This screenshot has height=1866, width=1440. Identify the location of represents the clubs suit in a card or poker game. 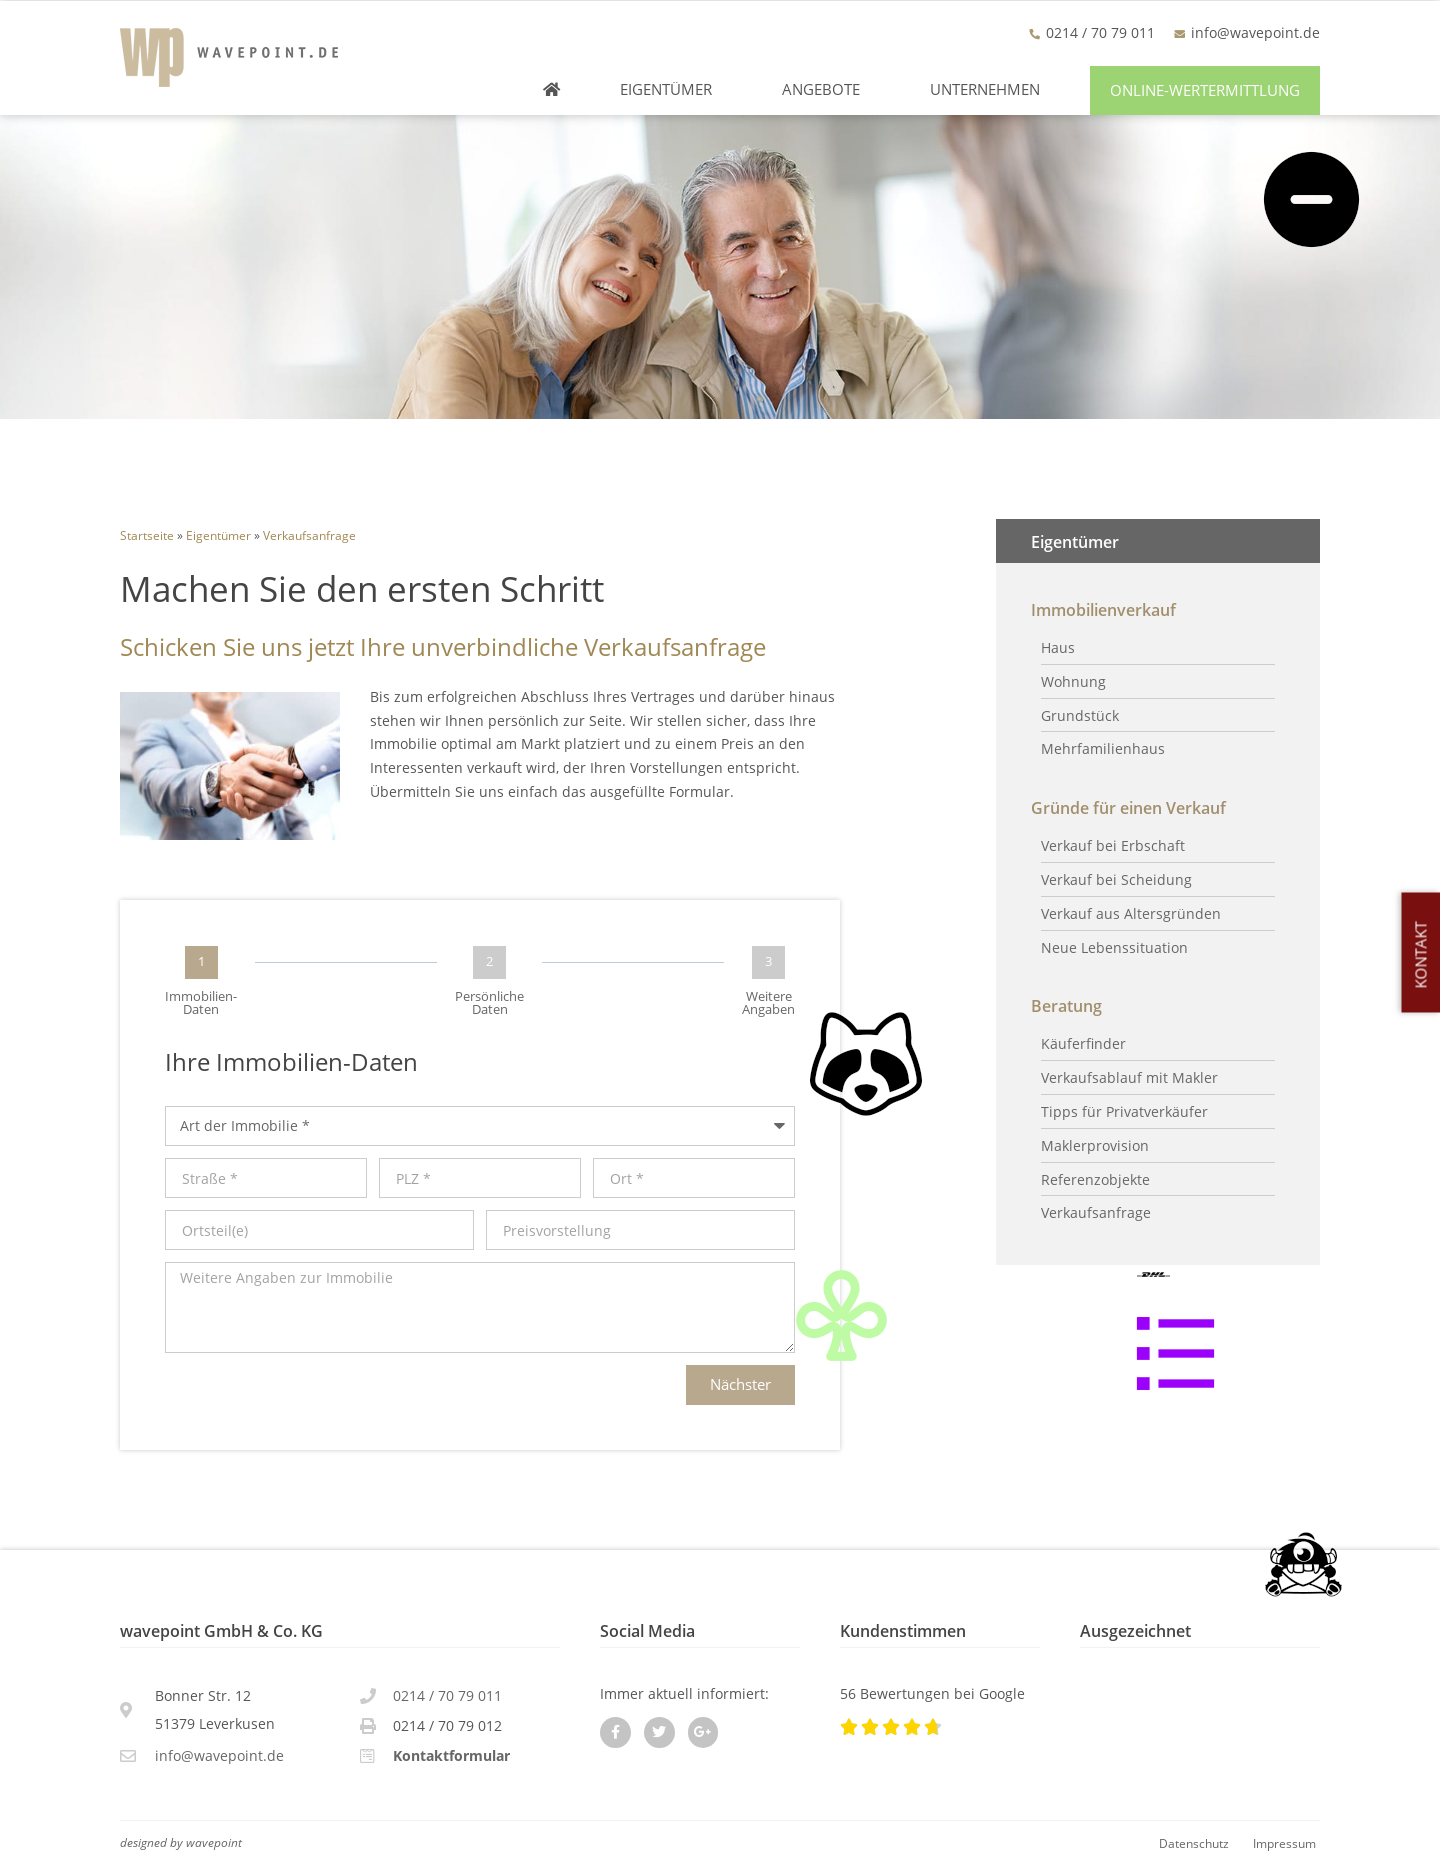
(841, 1315).